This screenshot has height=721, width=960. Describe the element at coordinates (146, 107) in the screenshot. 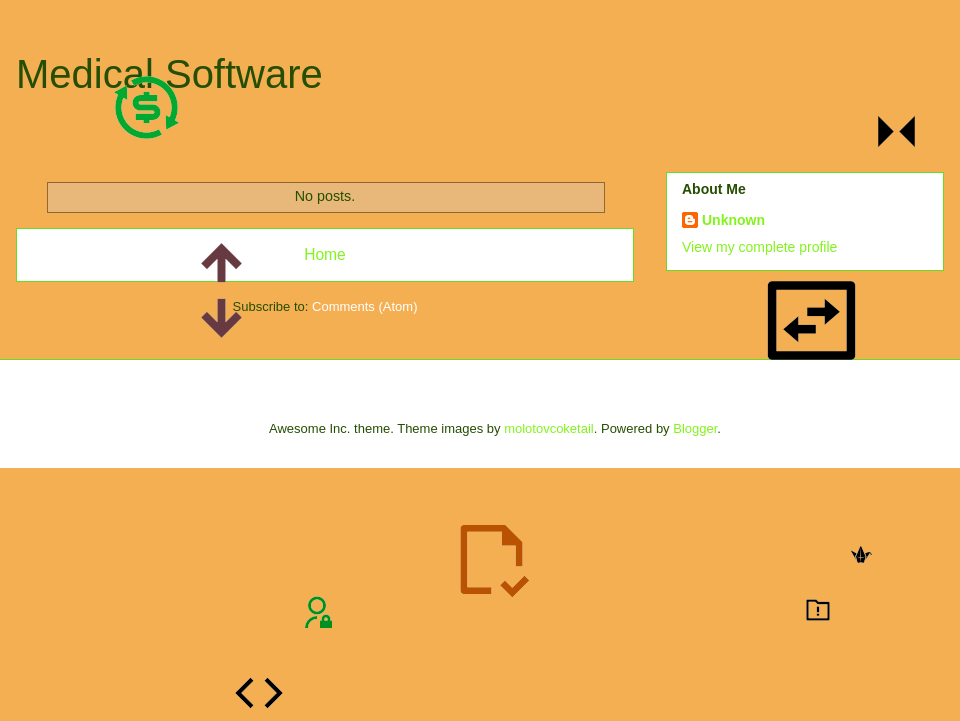

I see `currency exchange or conversion` at that location.